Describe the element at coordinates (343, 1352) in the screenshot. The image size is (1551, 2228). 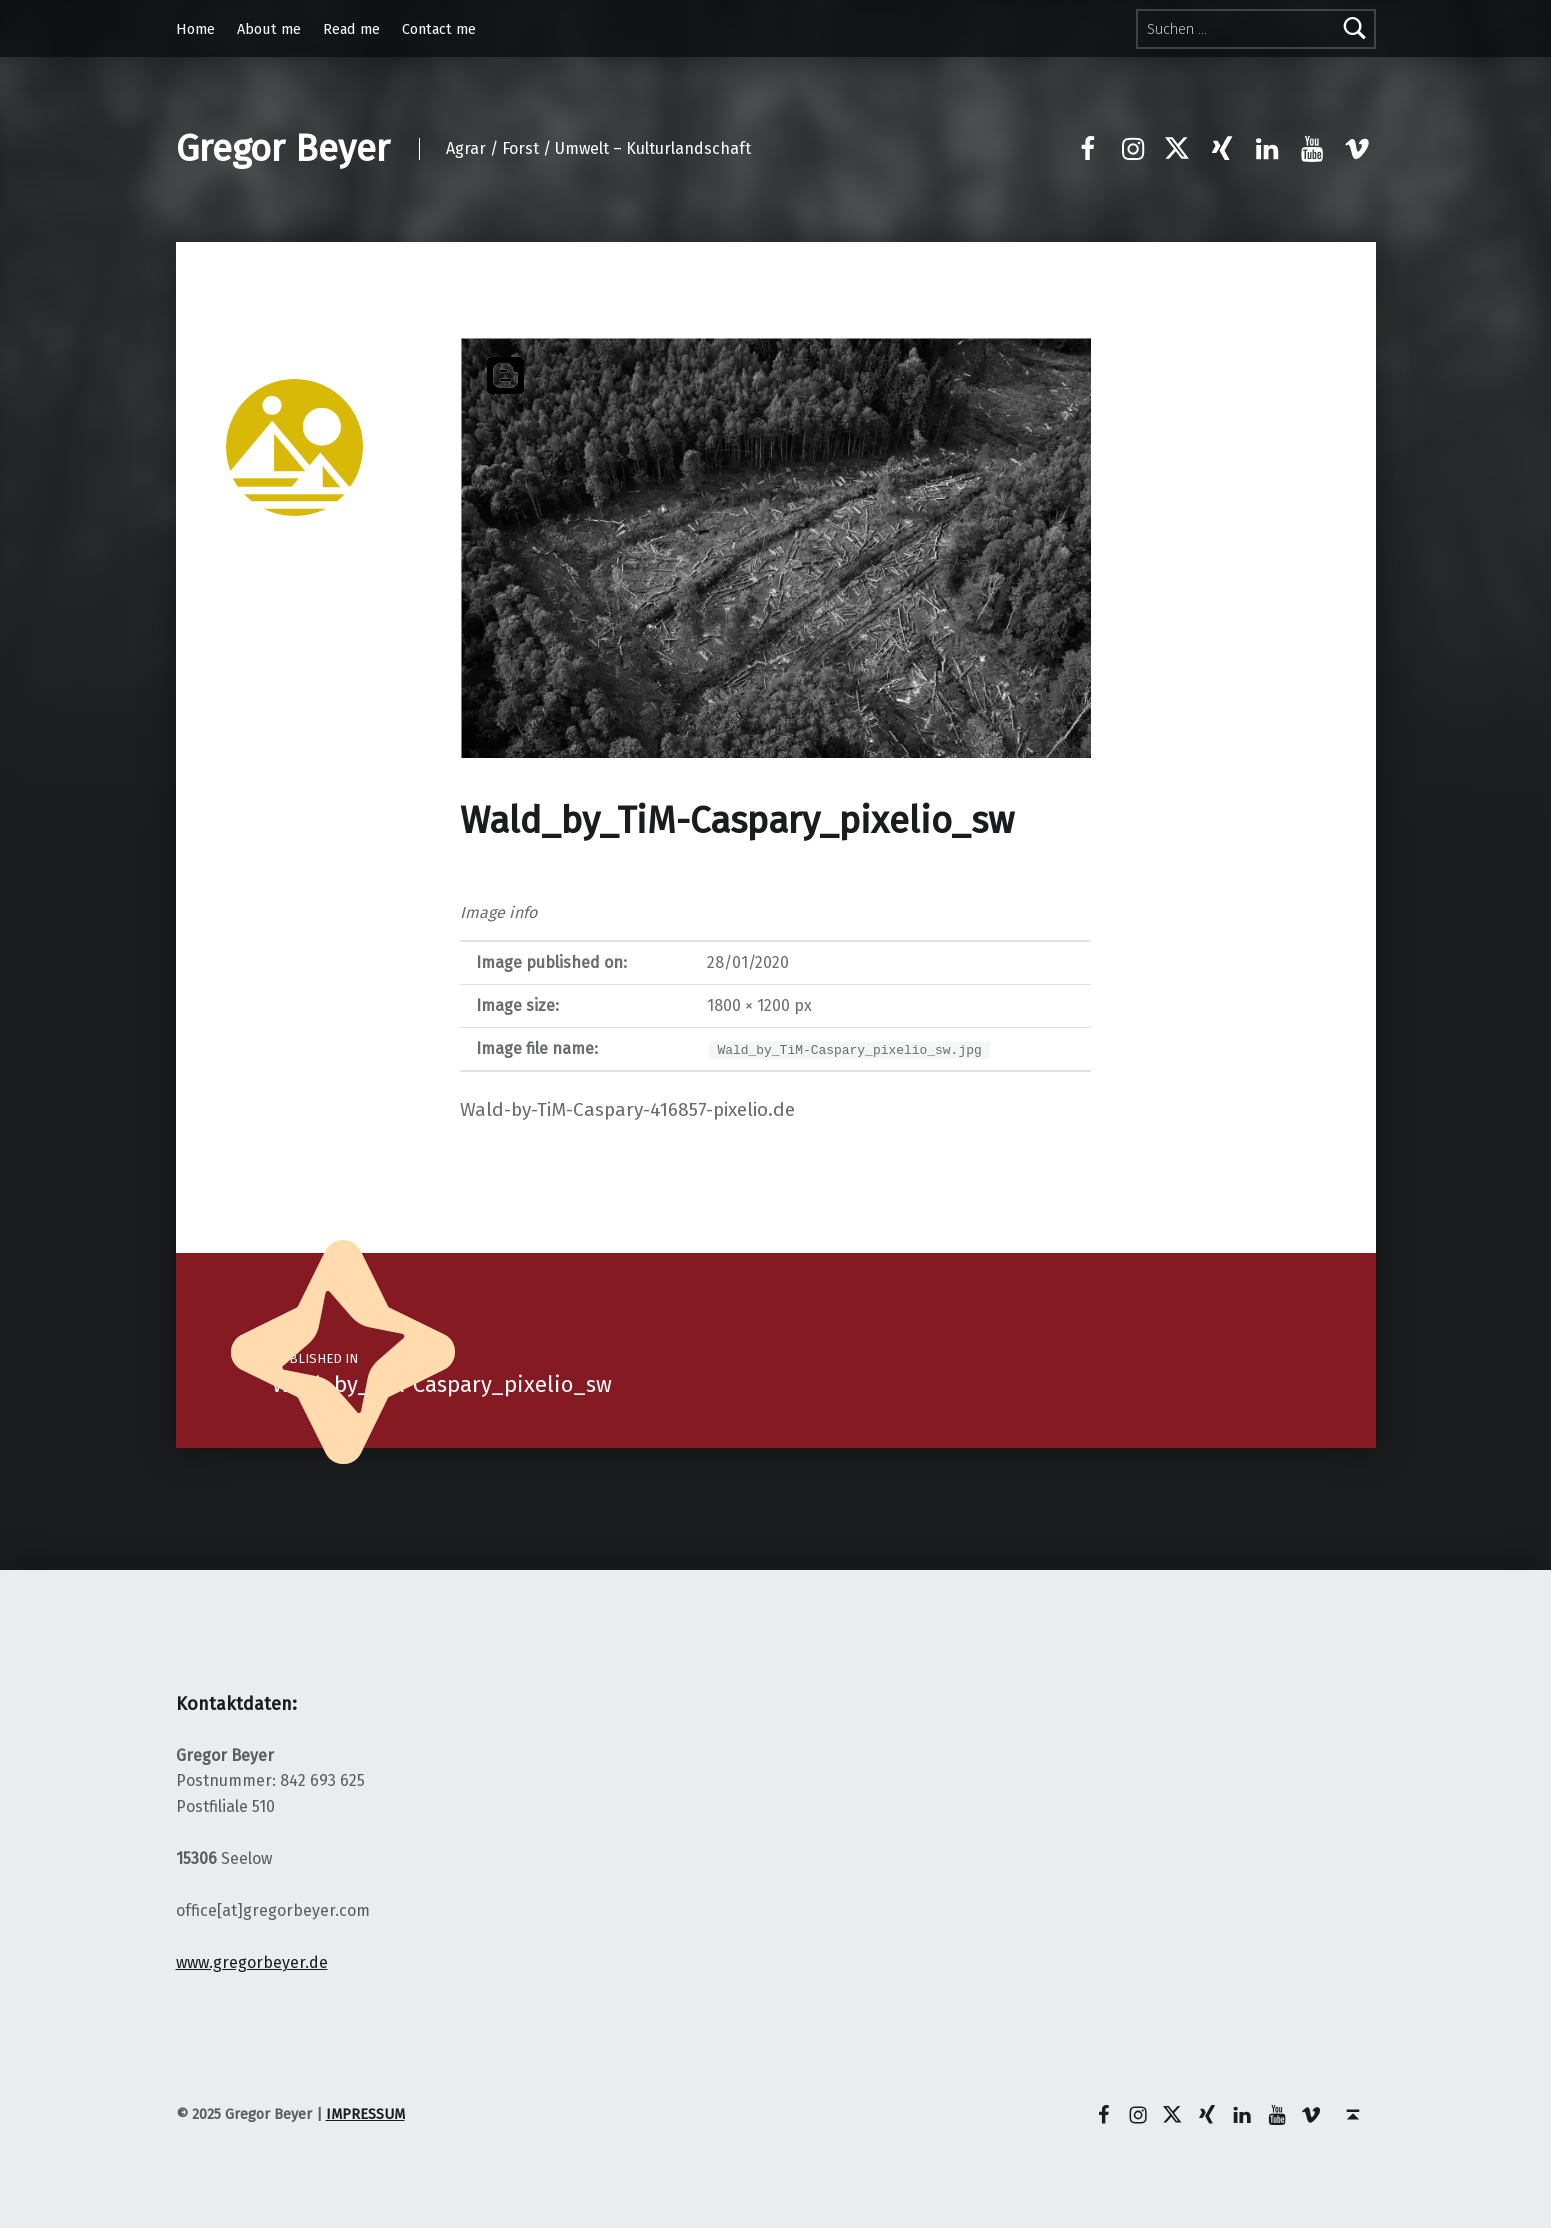
I see `codemagic CI/CD platform logo` at that location.